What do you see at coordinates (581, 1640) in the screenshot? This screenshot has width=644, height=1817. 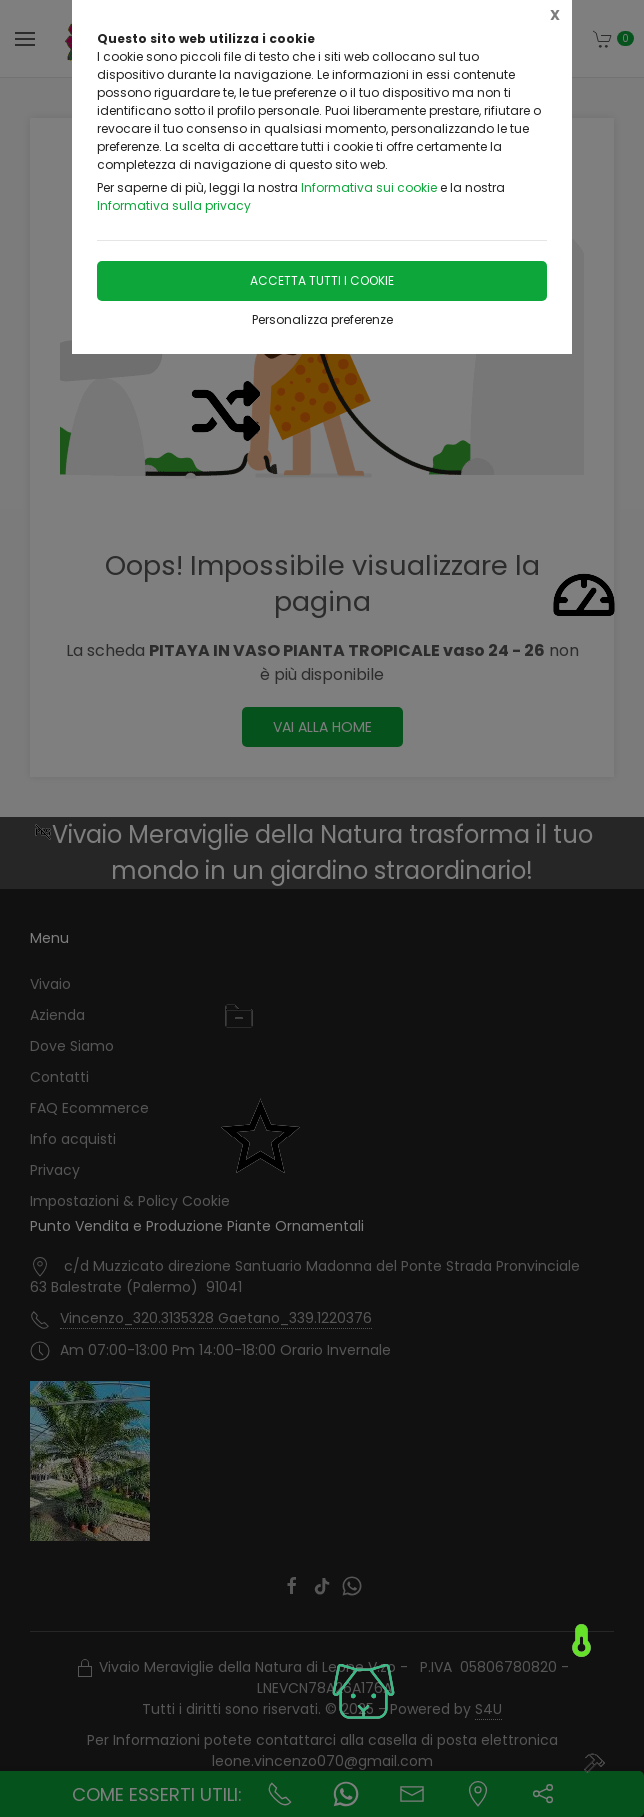 I see `indicates medium or moderate temperature` at bounding box center [581, 1640].